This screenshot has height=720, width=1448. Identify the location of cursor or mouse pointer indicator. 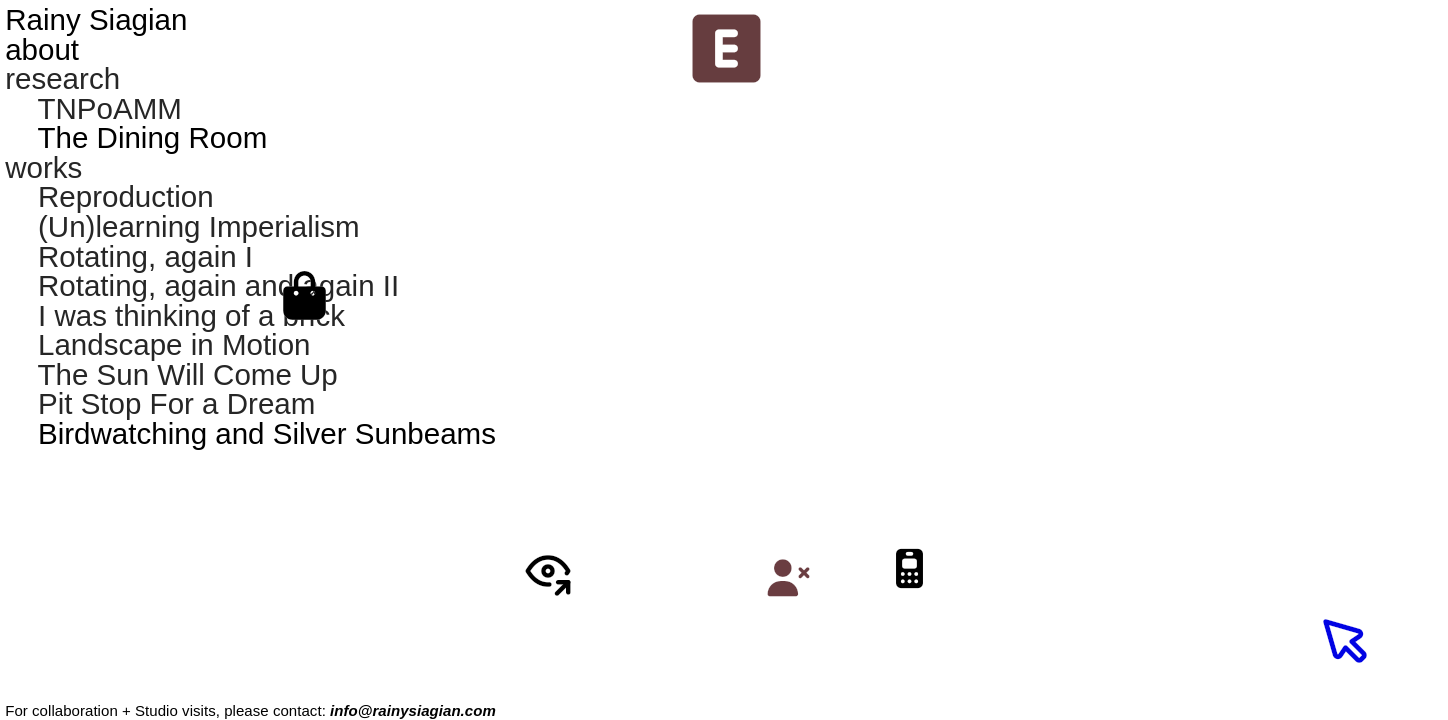
(1345, 641).